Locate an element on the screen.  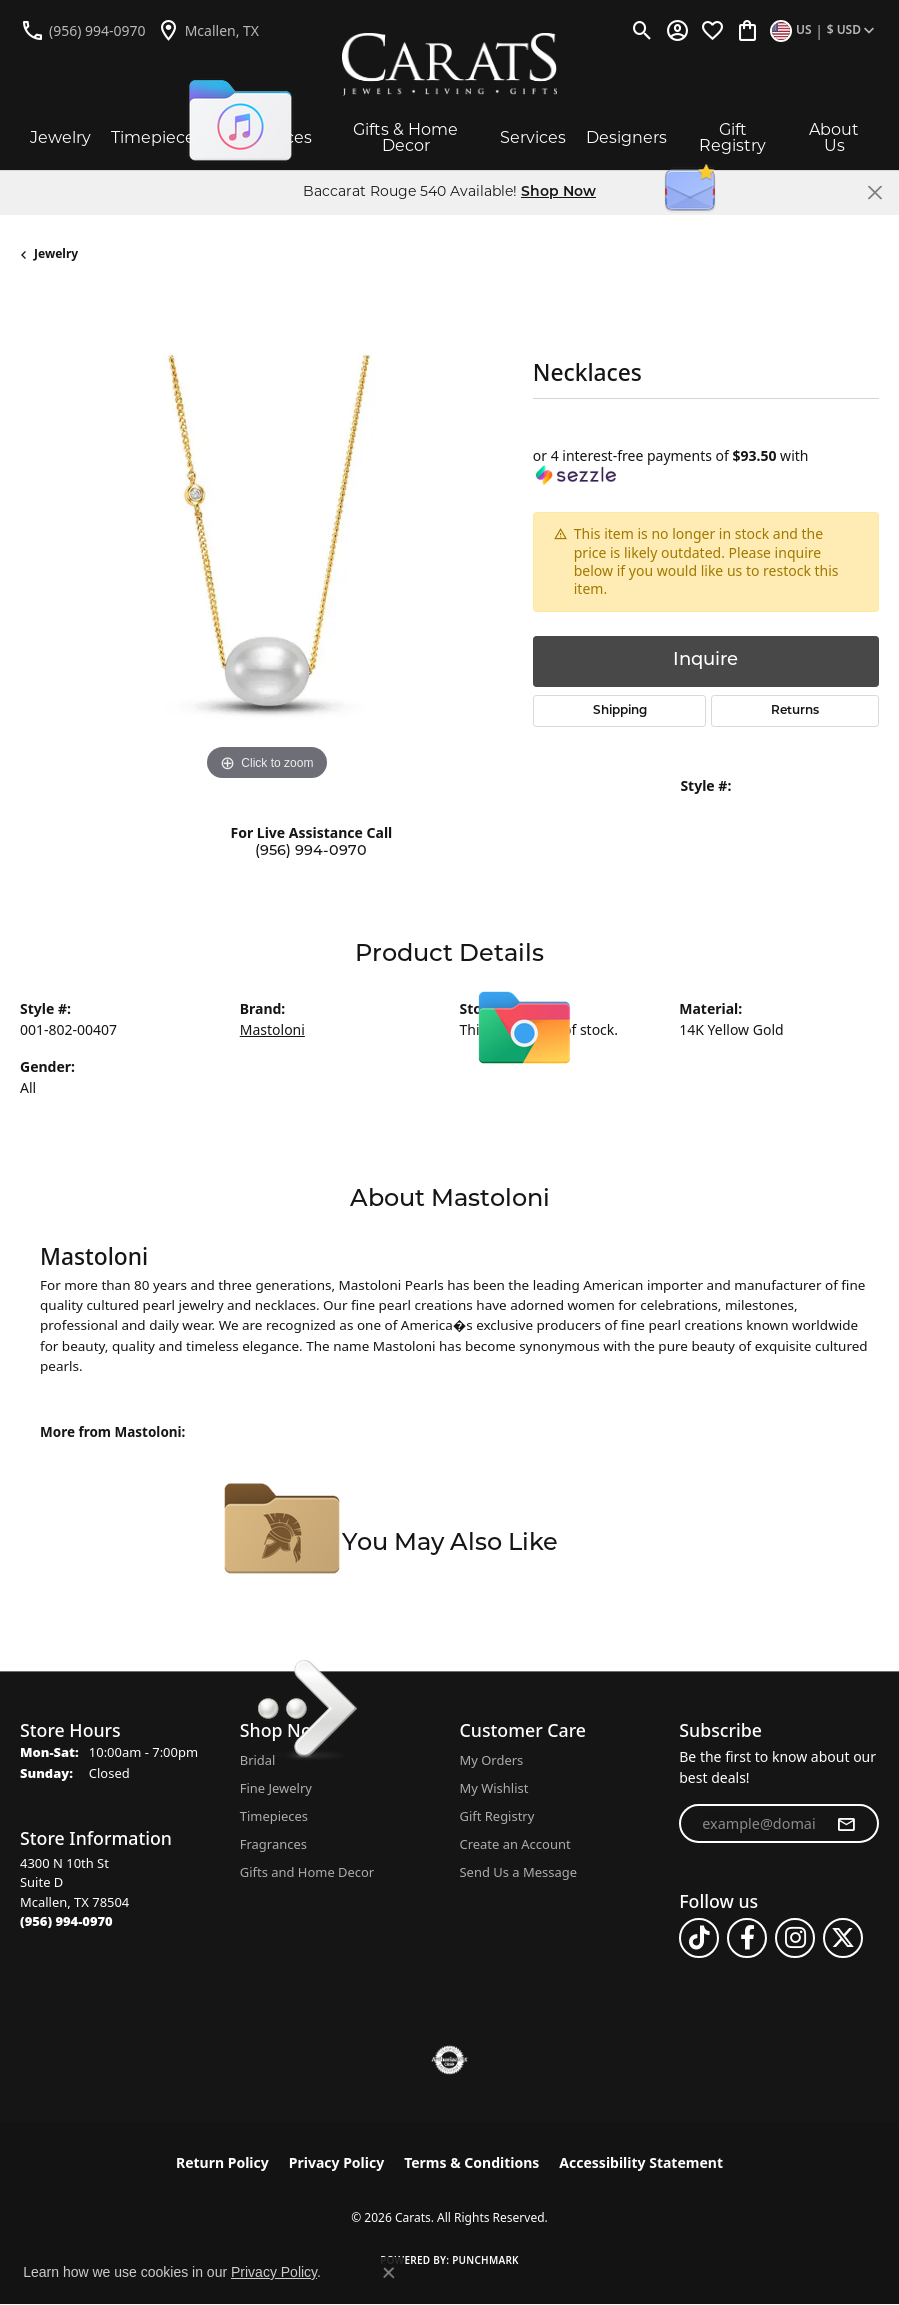
indicates unread email messages is located at coordinates (690, 190).